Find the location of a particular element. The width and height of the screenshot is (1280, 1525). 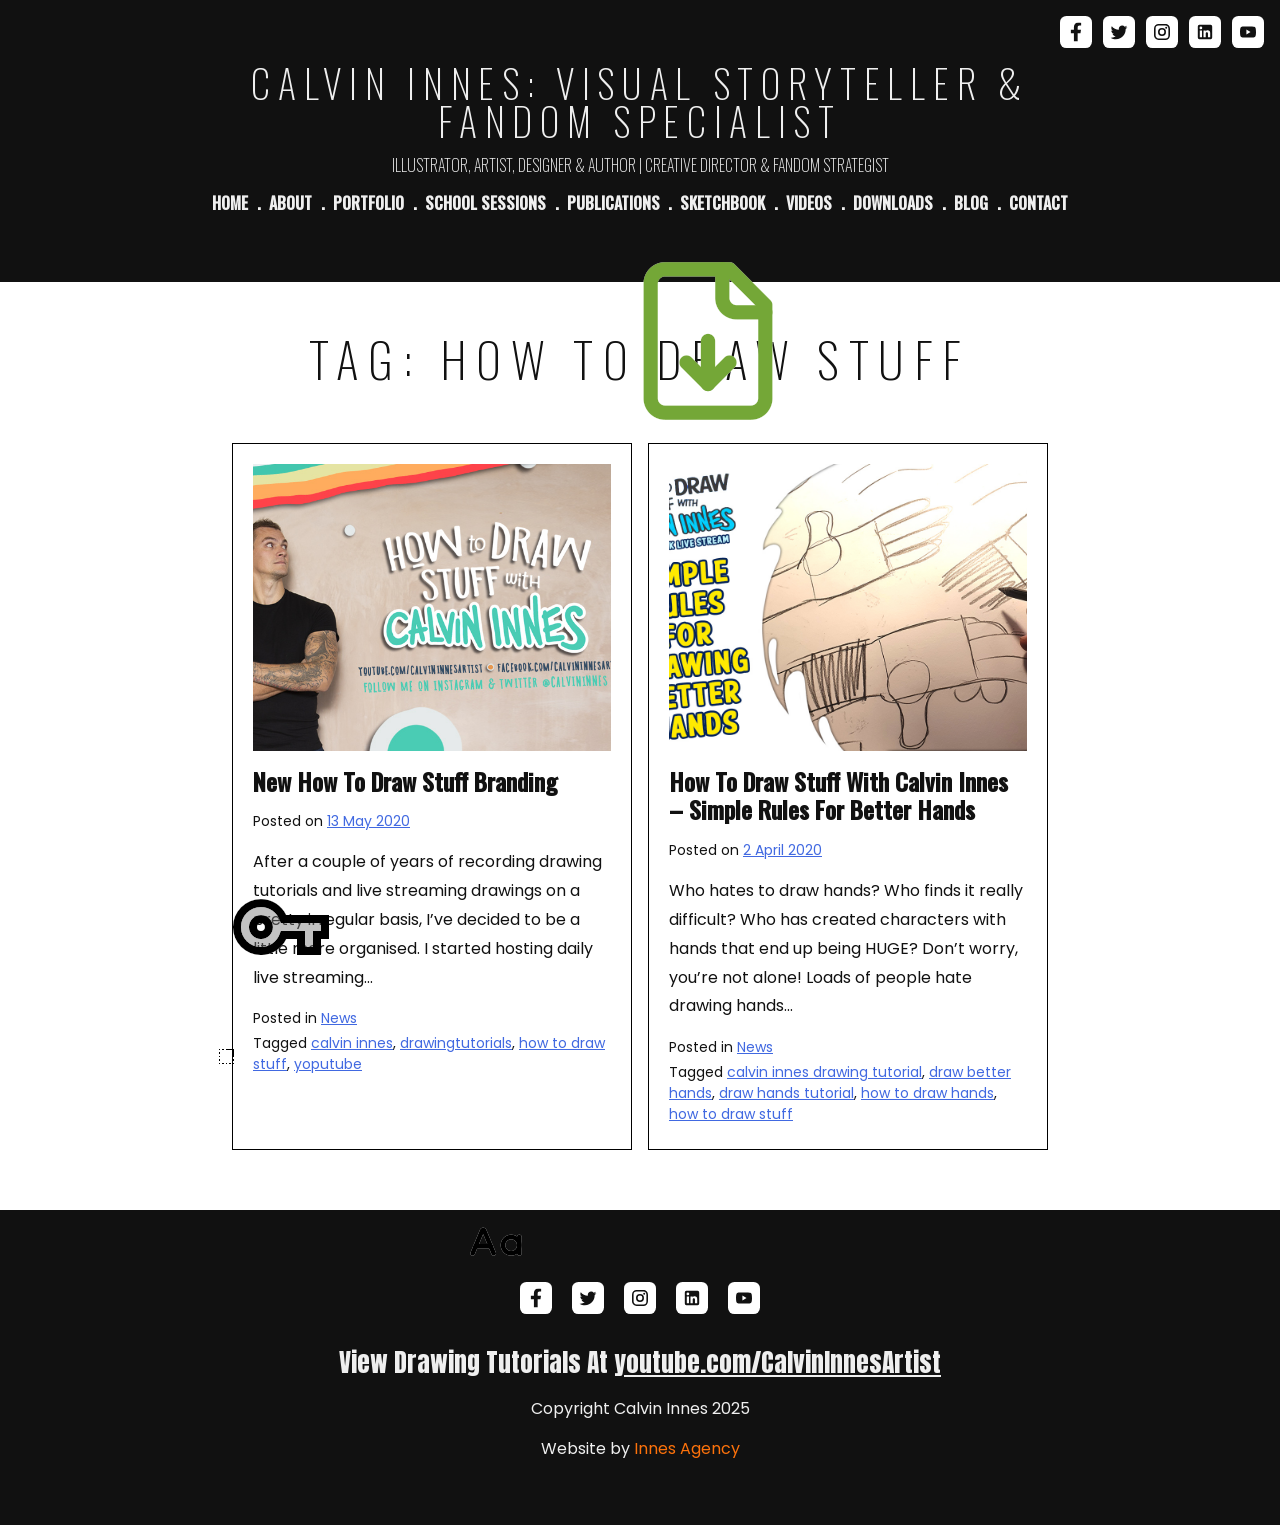

access VPN or secure connection settings is located at coordinates (281, 927).